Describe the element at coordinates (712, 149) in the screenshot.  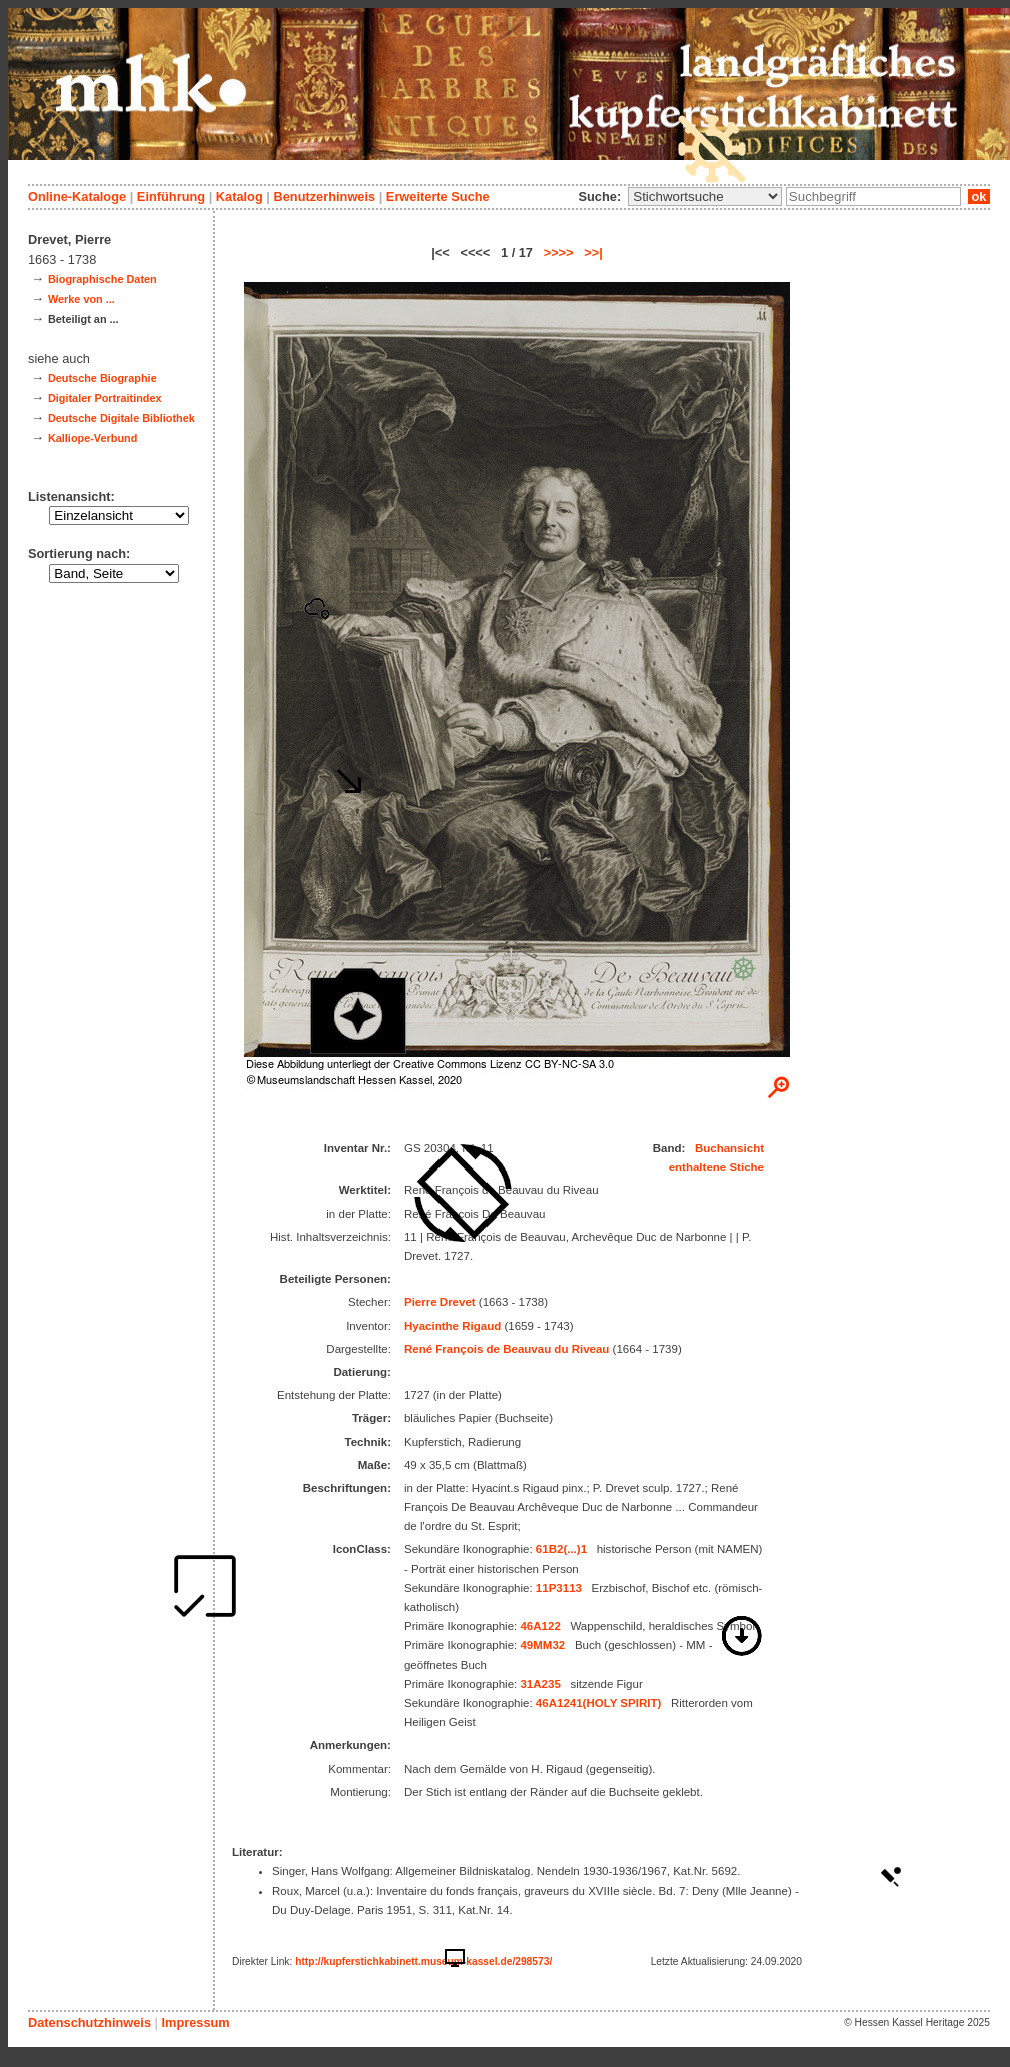
I see `virus protection enabled or threat neutralized` at that location.